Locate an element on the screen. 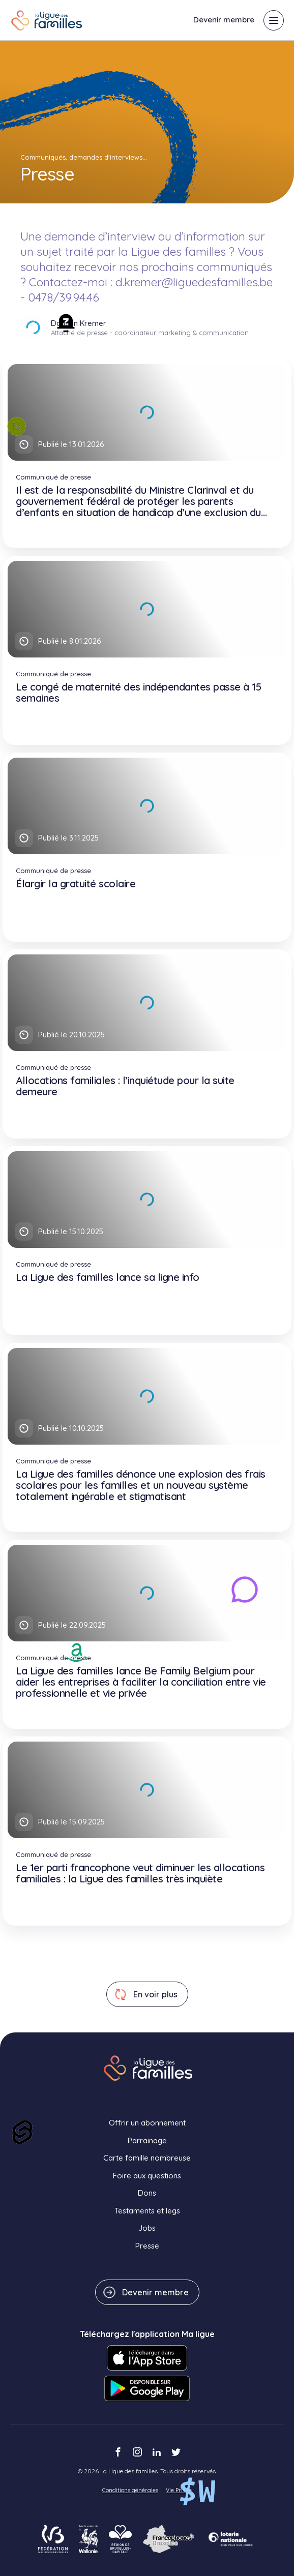 The width and height of the screenshot is (294, 2576). Next.js framework logo is located at coordinates (16, 426).